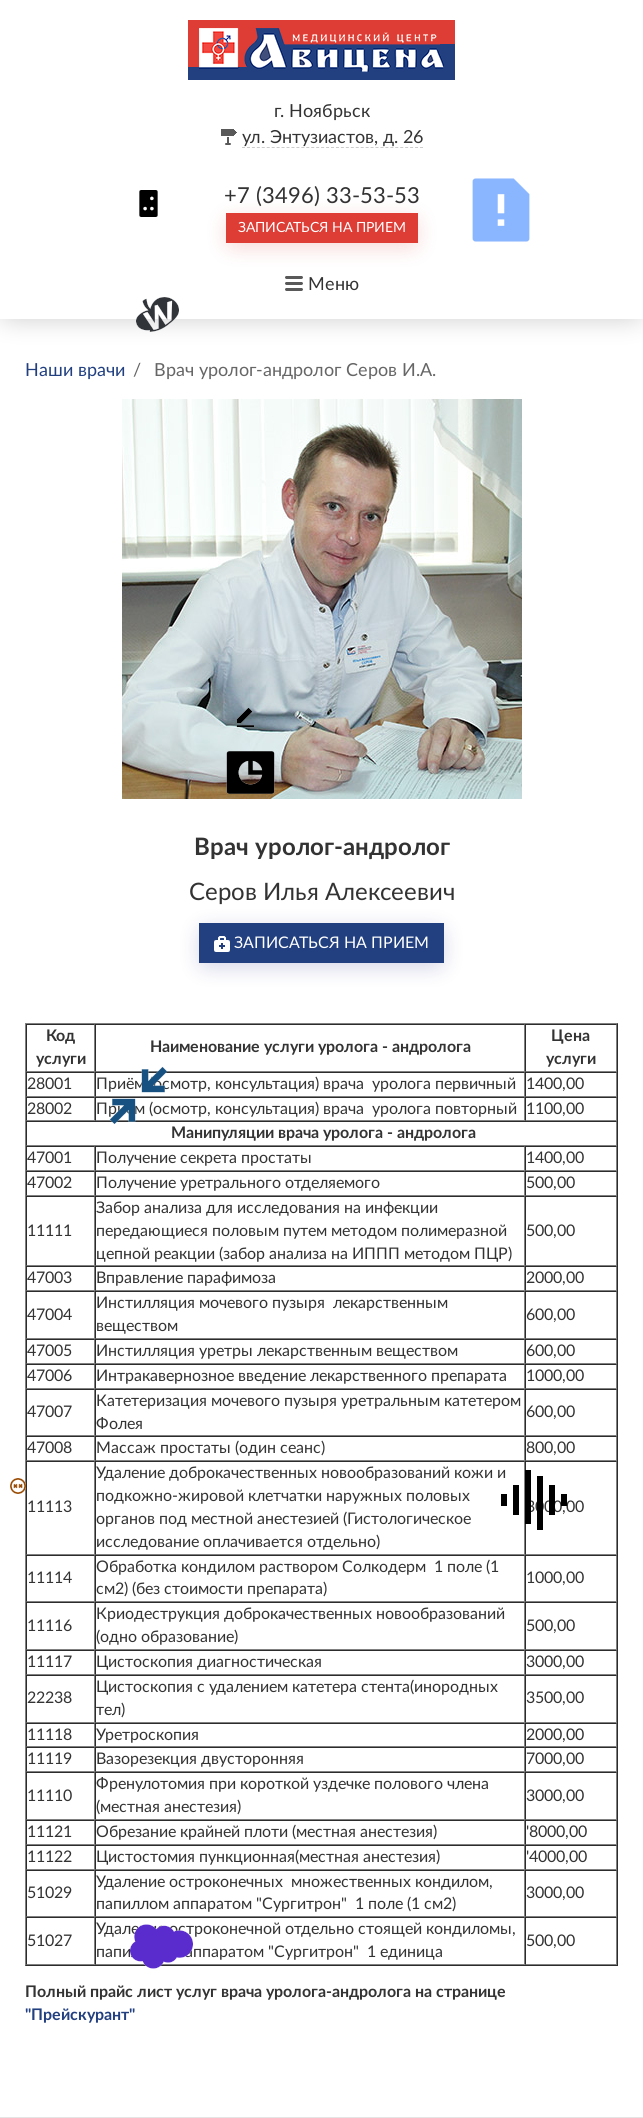  What do you see at coordinates (157, 314) in the screenshot?
I see `visit weasyl artist community website` at bounding box center [157, 314].